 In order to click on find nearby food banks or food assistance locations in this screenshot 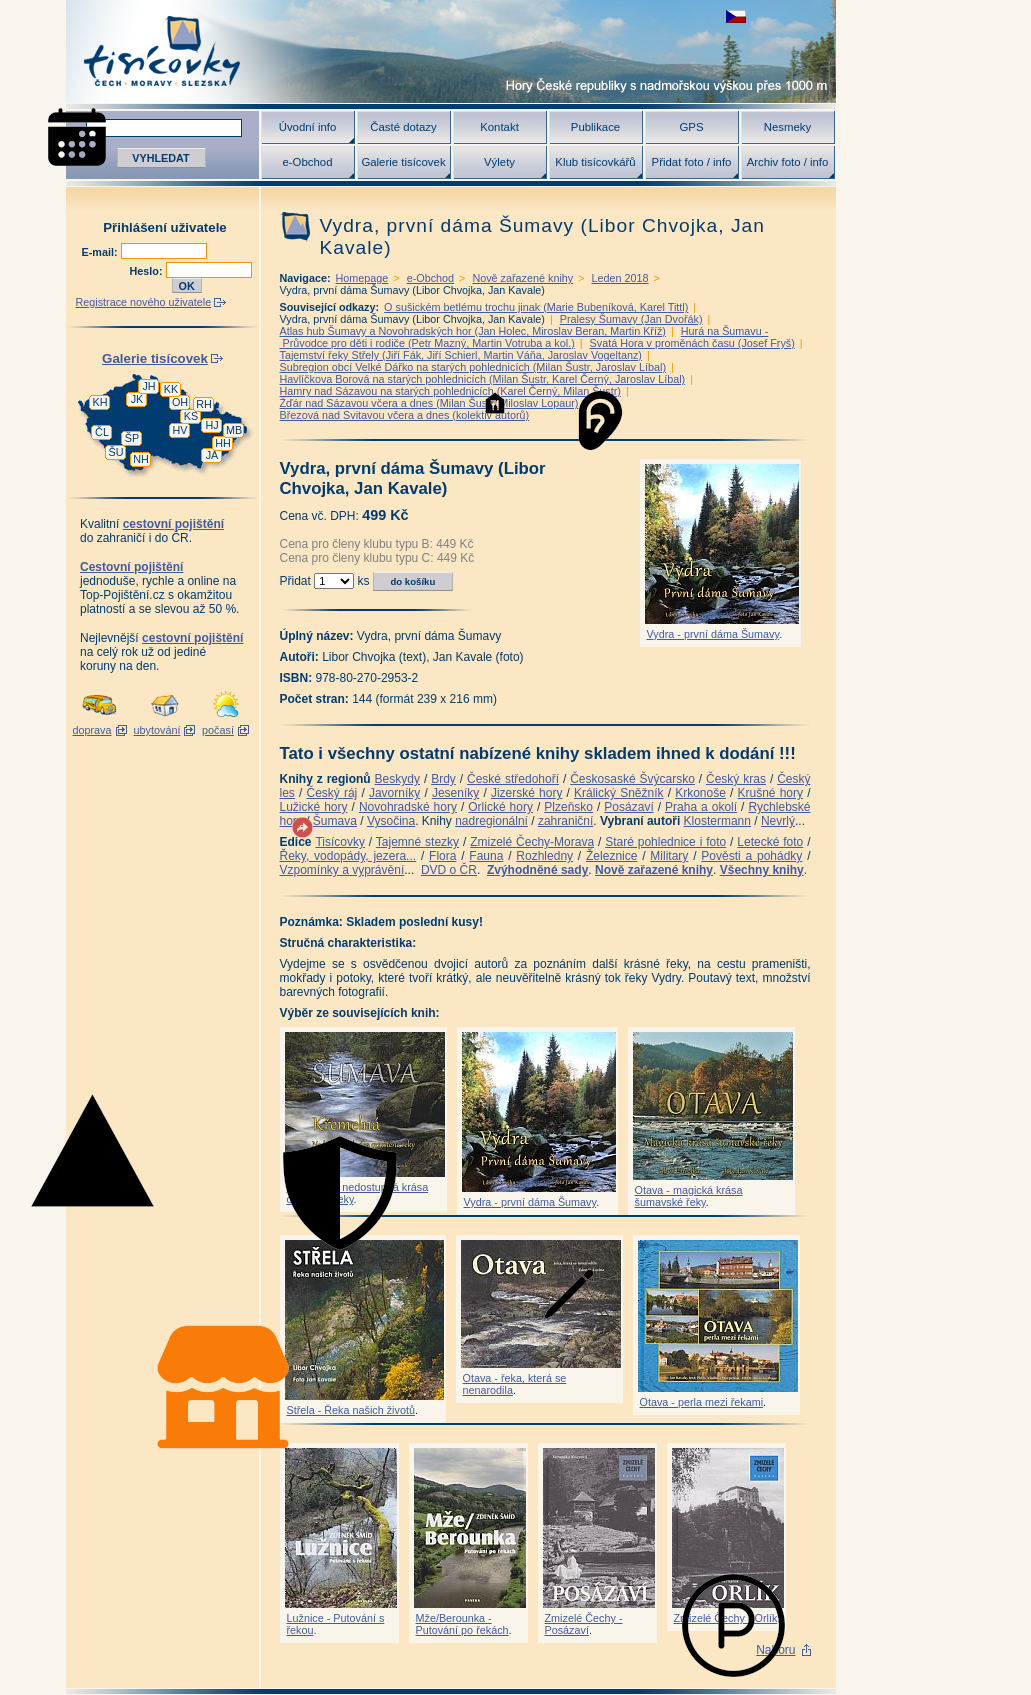, I will do `click(495, 403)`.